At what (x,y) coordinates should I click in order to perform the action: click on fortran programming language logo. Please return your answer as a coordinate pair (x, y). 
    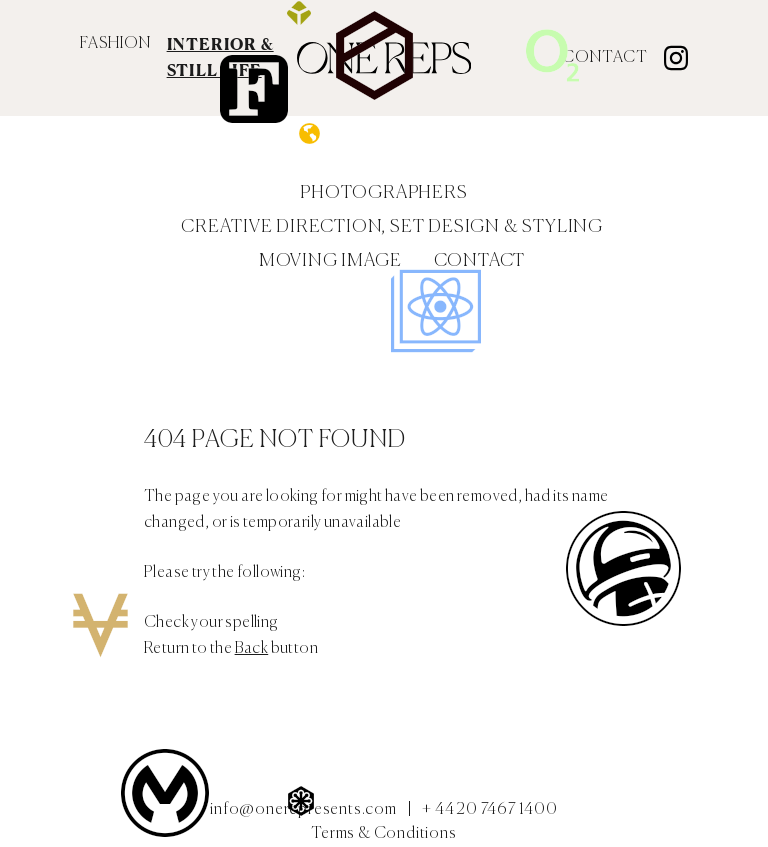
    Looking at the image, I should click on (254, 89).